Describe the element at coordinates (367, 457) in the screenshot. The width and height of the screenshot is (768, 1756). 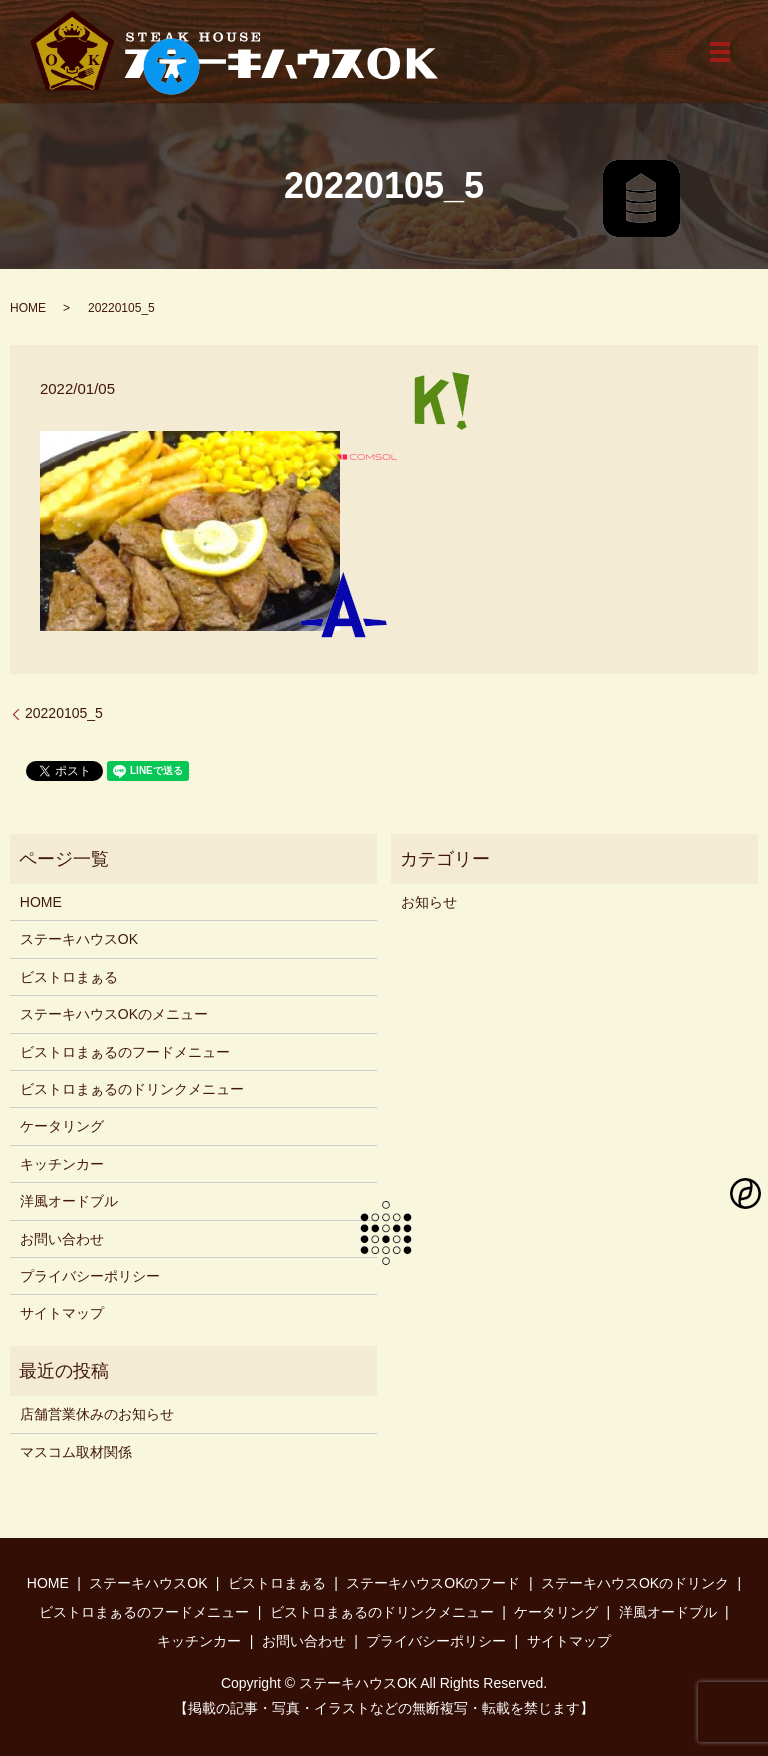
I see `COMSOL multiphysics simulation software logo` at that location.